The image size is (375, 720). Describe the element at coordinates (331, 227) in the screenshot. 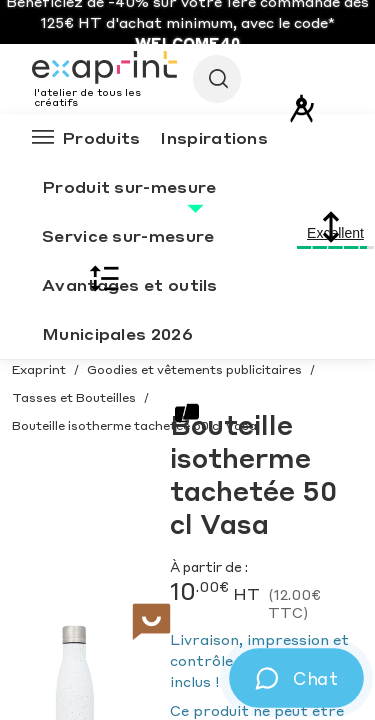

I see `expand content vertically` at that location.